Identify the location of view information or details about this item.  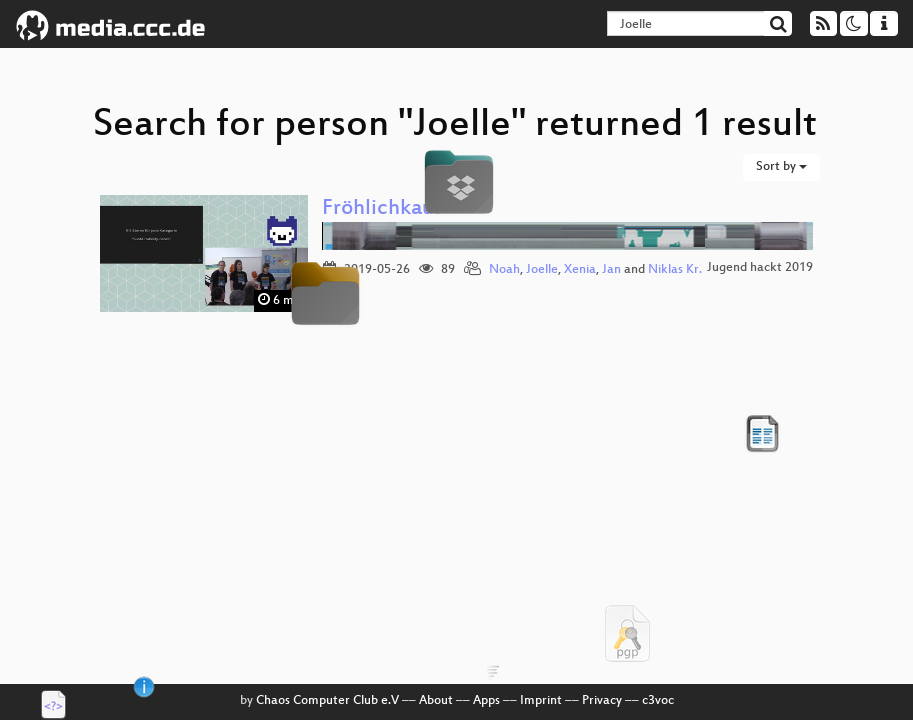
(144, 687).